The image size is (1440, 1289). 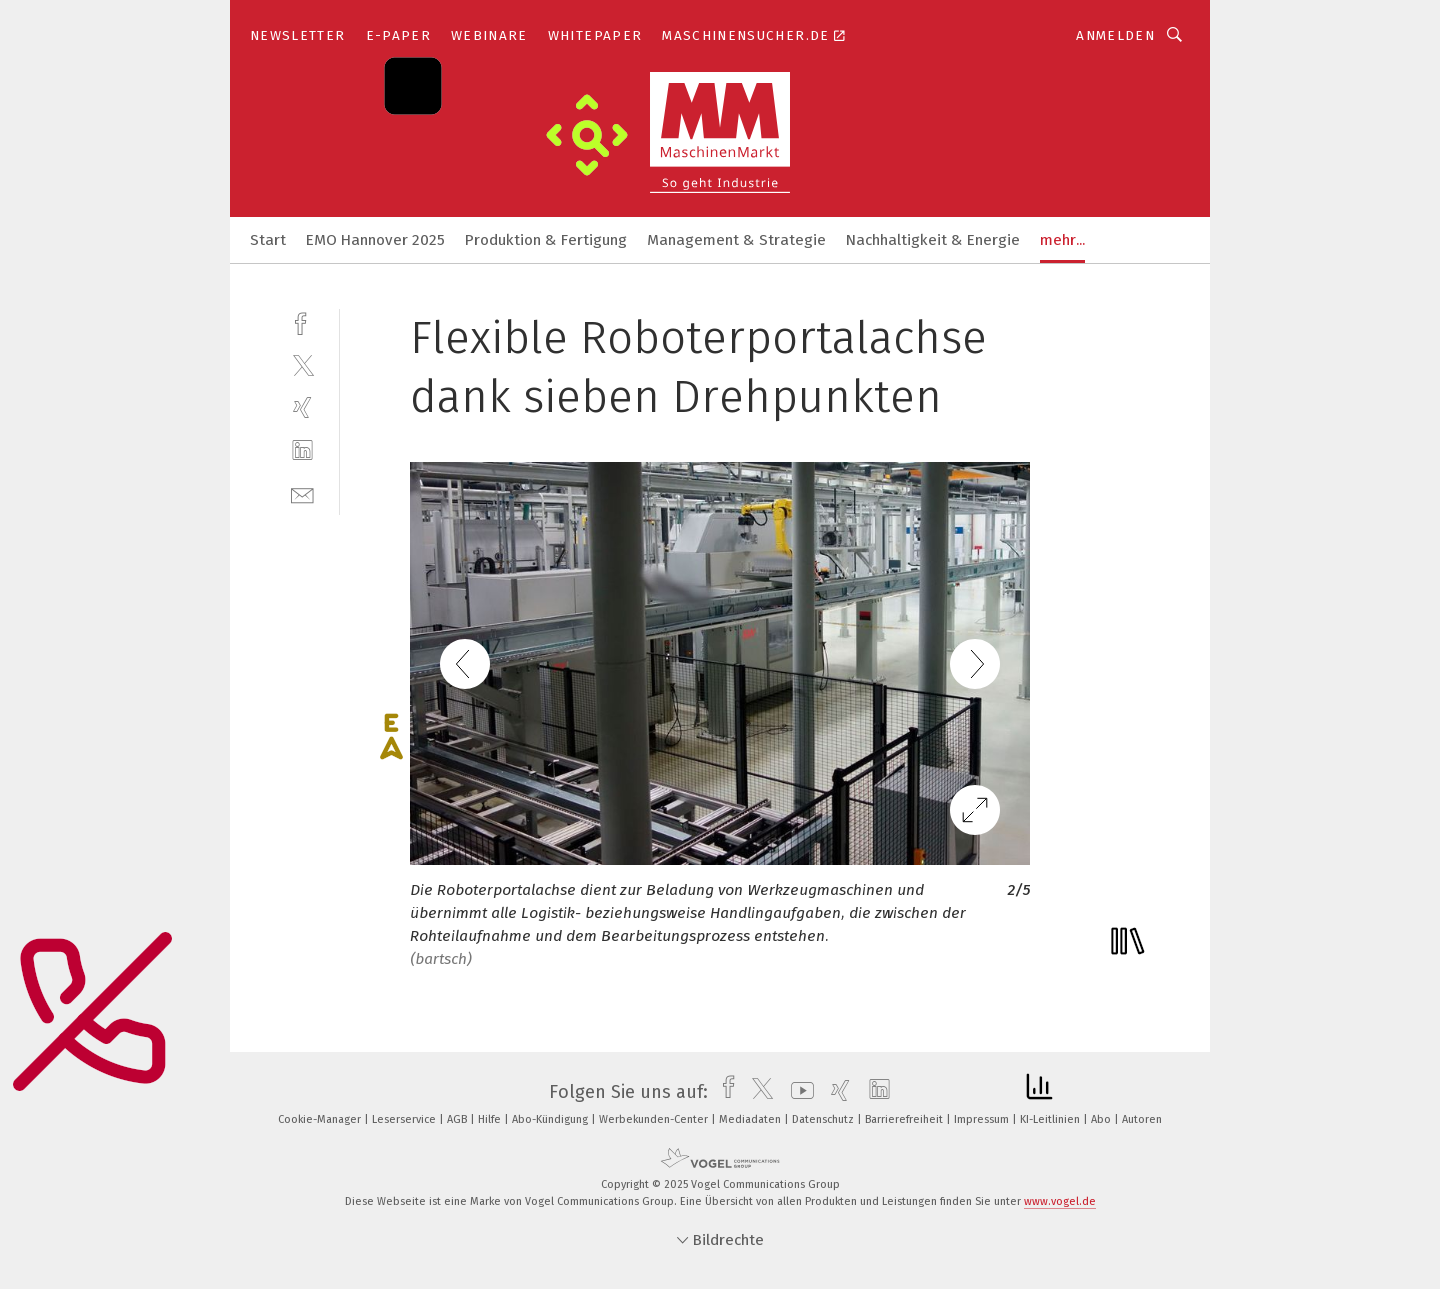 I want to click on access your saved library or collection, so click(x=1127, y=941).